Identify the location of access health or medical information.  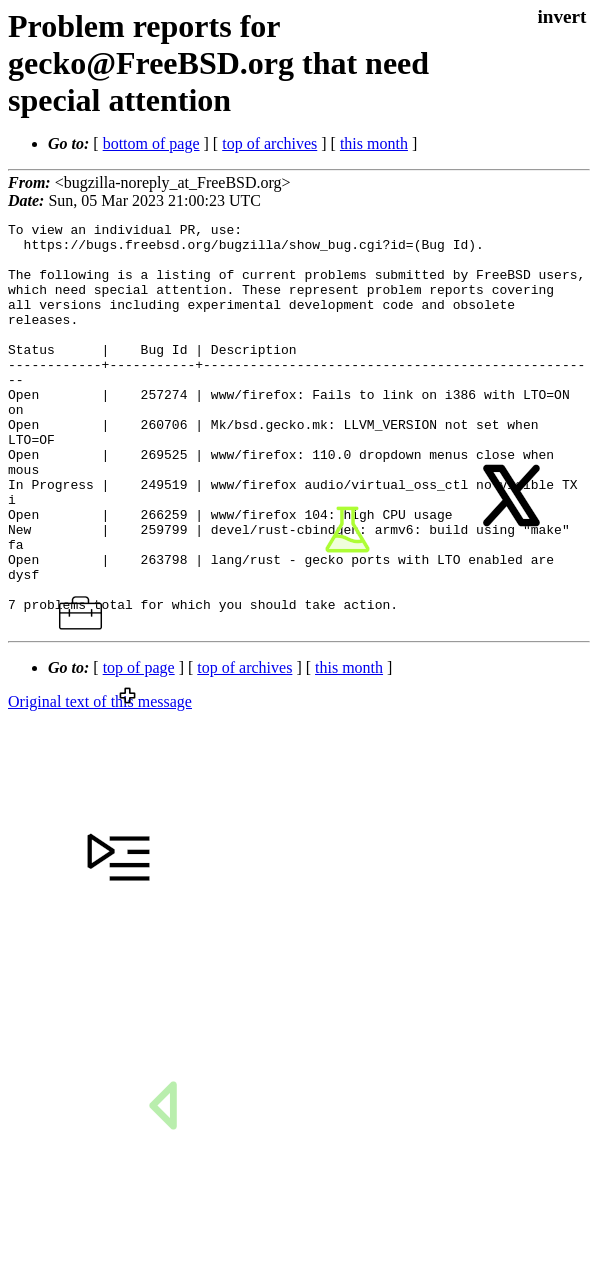
(127, 695).